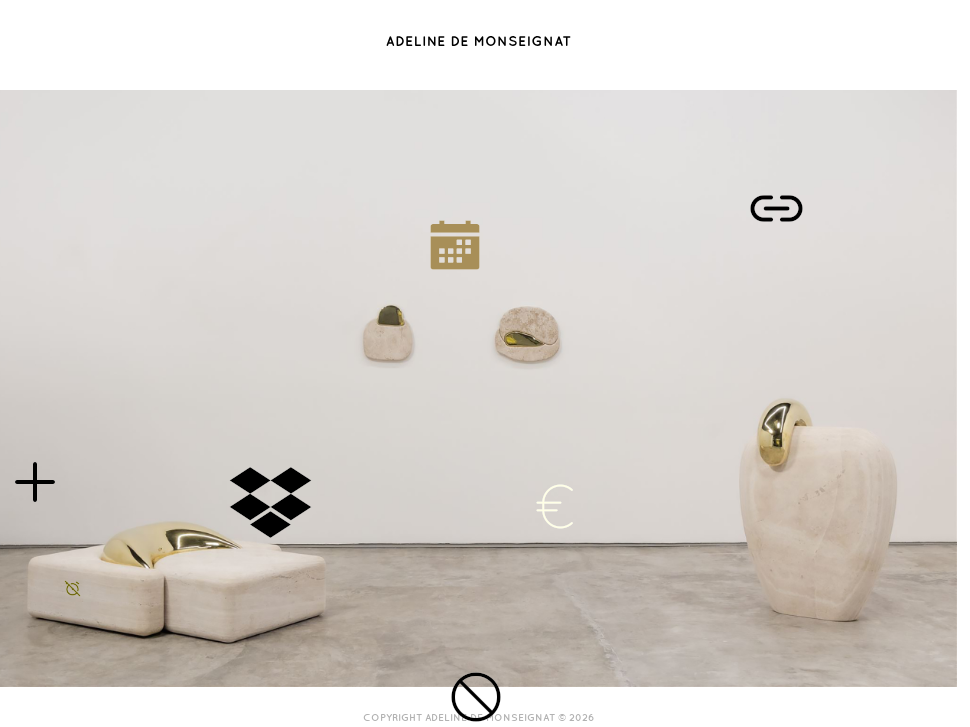  What do you see at coordinates (35, 482) in the screenshot?
I see `add a new item` at bounding box center [35, 482].